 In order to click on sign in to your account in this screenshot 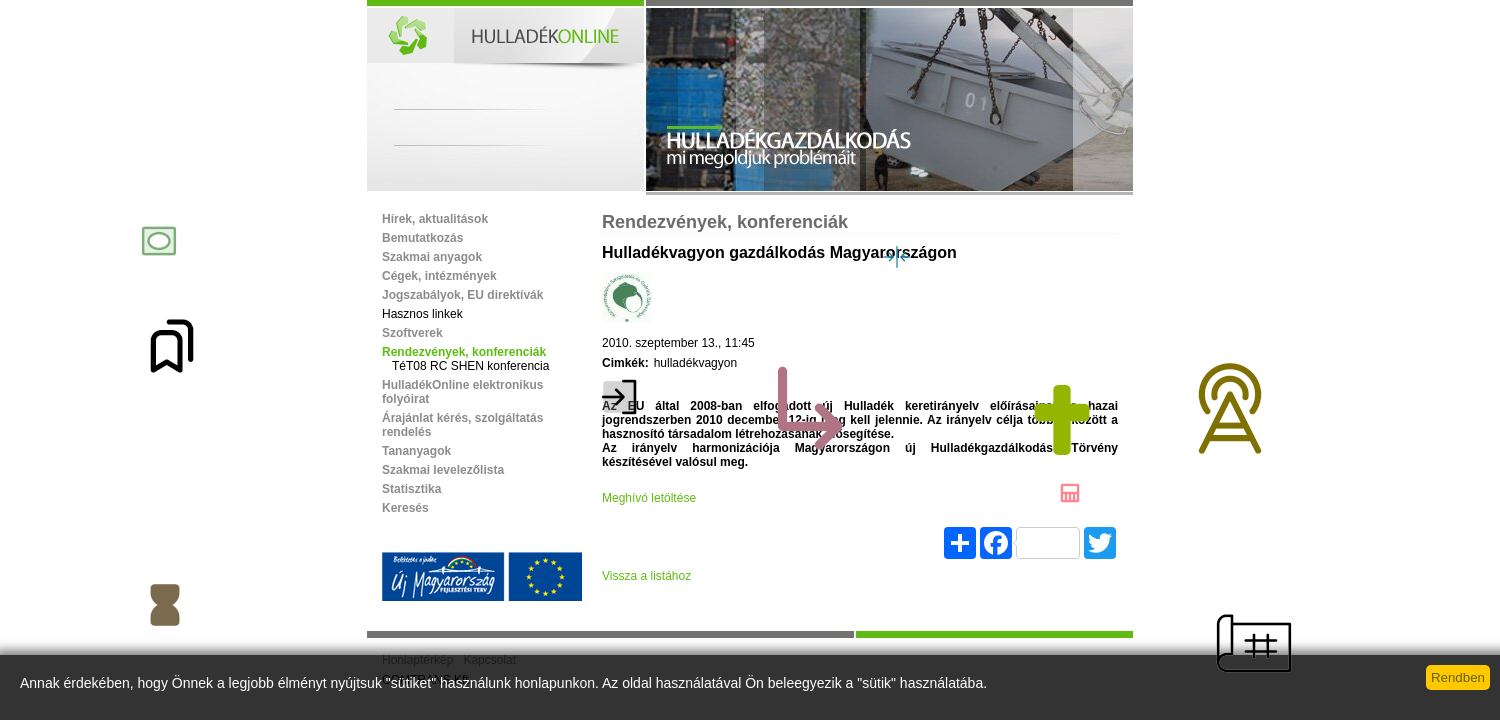, I will do `click(622, 397)`.